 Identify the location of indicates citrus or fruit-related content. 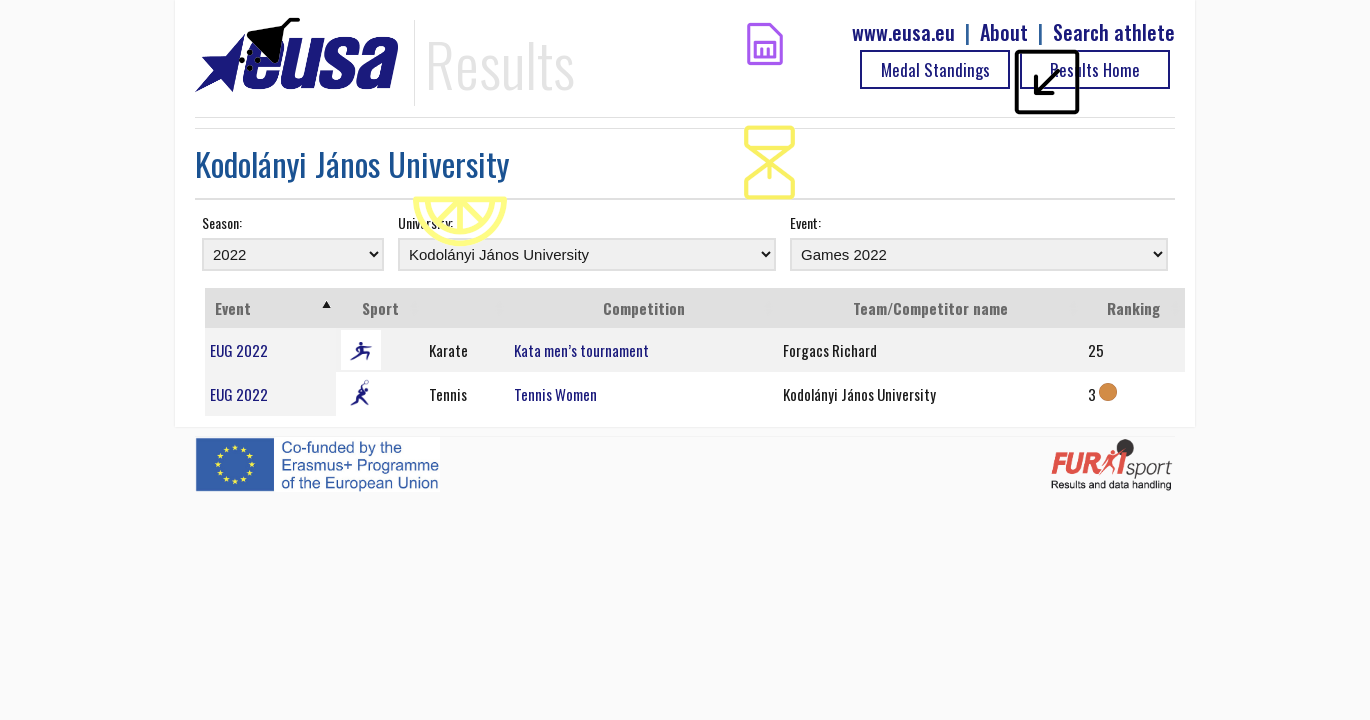
(460, 214).